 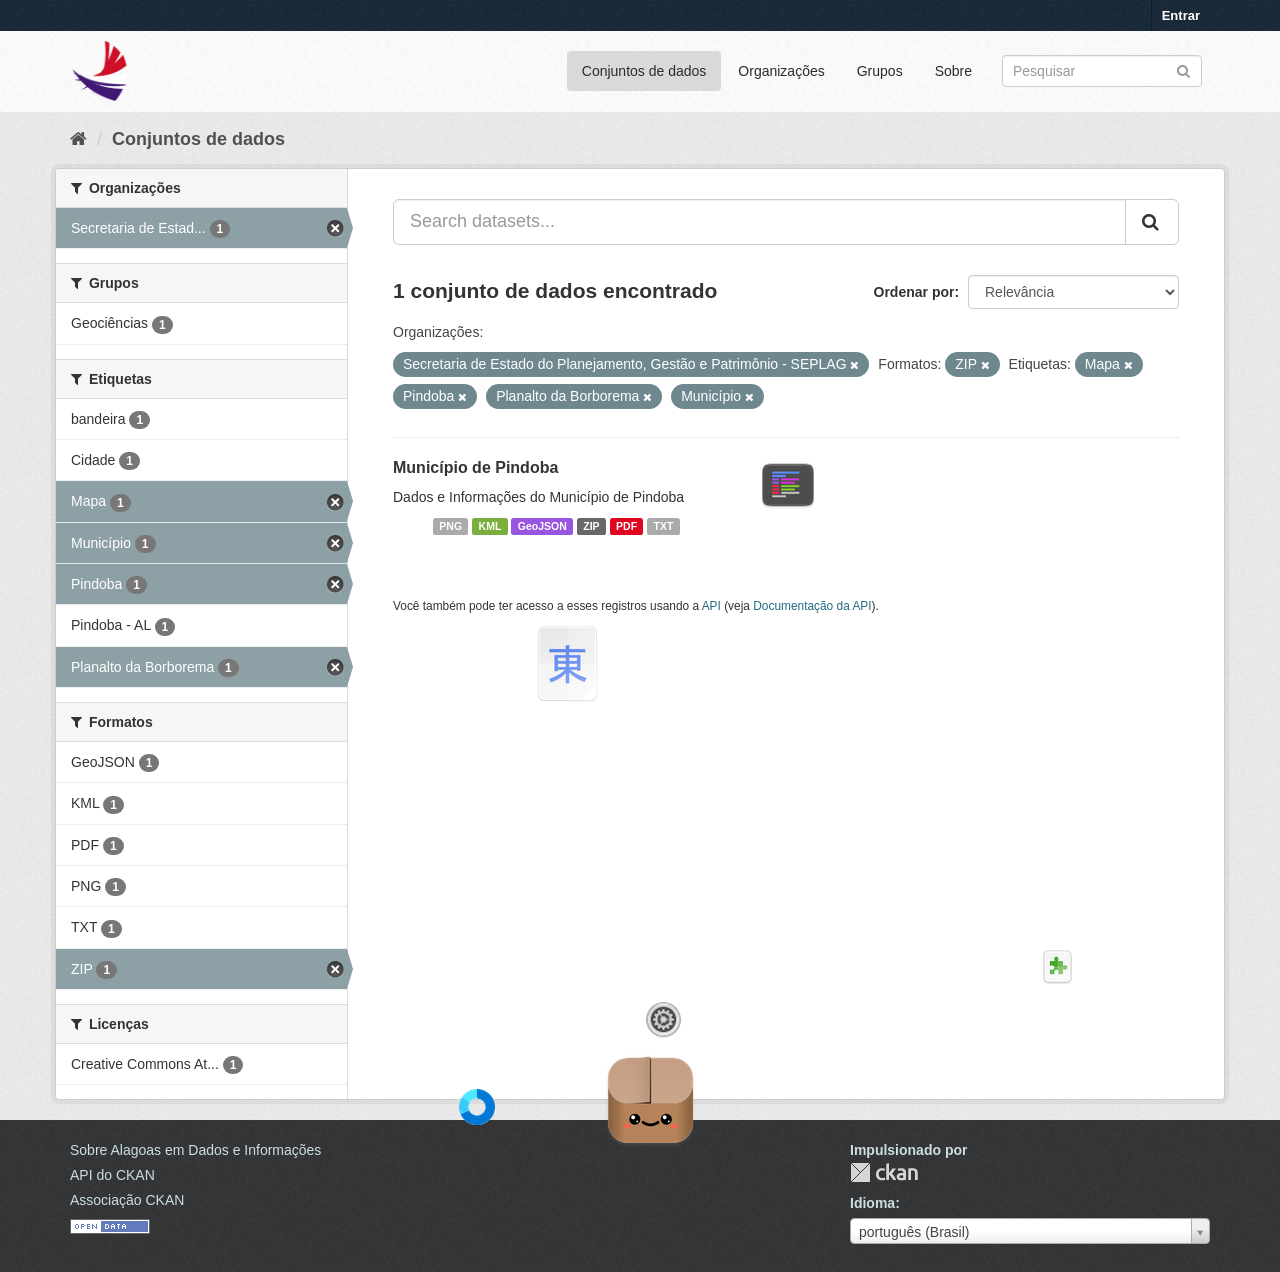 What do you see at coordinates (788, 485) in the screenshot?
I see `open software development tools` at bounding box center [788, 485].